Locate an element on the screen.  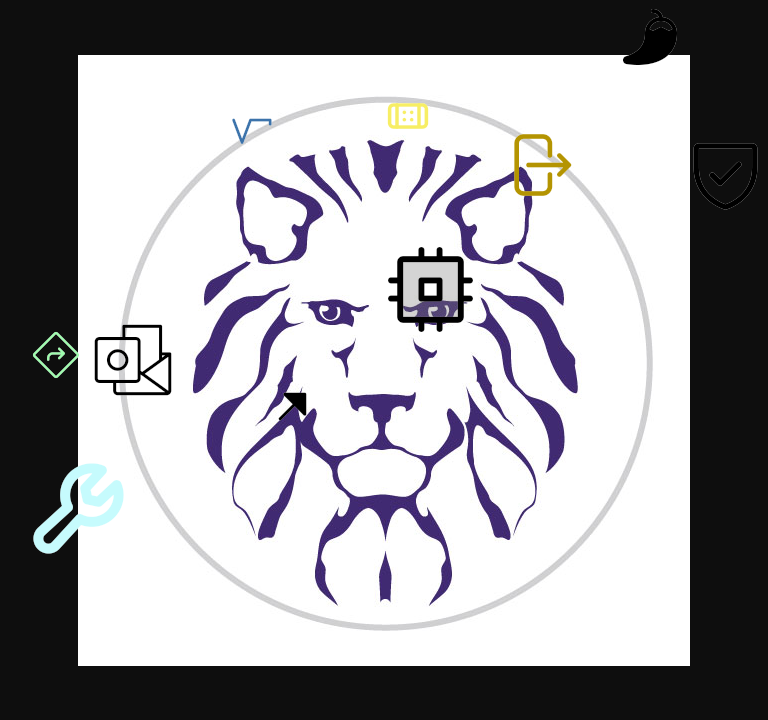
open link in a new tab or window is located at coordinates (292, 406).